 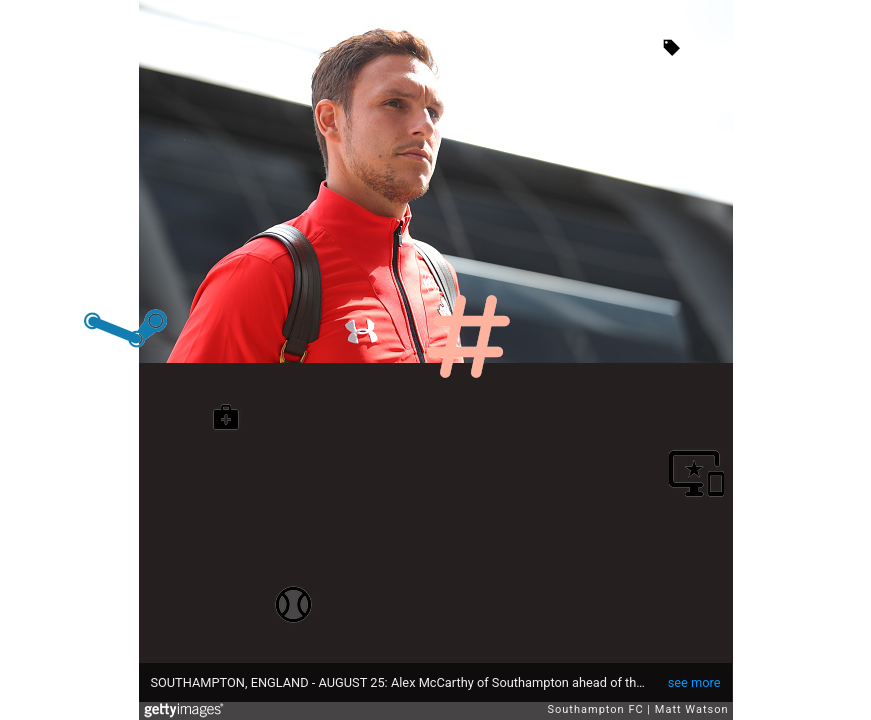 What do you see at coordinates (468, 336) in the screenshot?
I see `add or search hashtags` at bounding box center [468, 336].